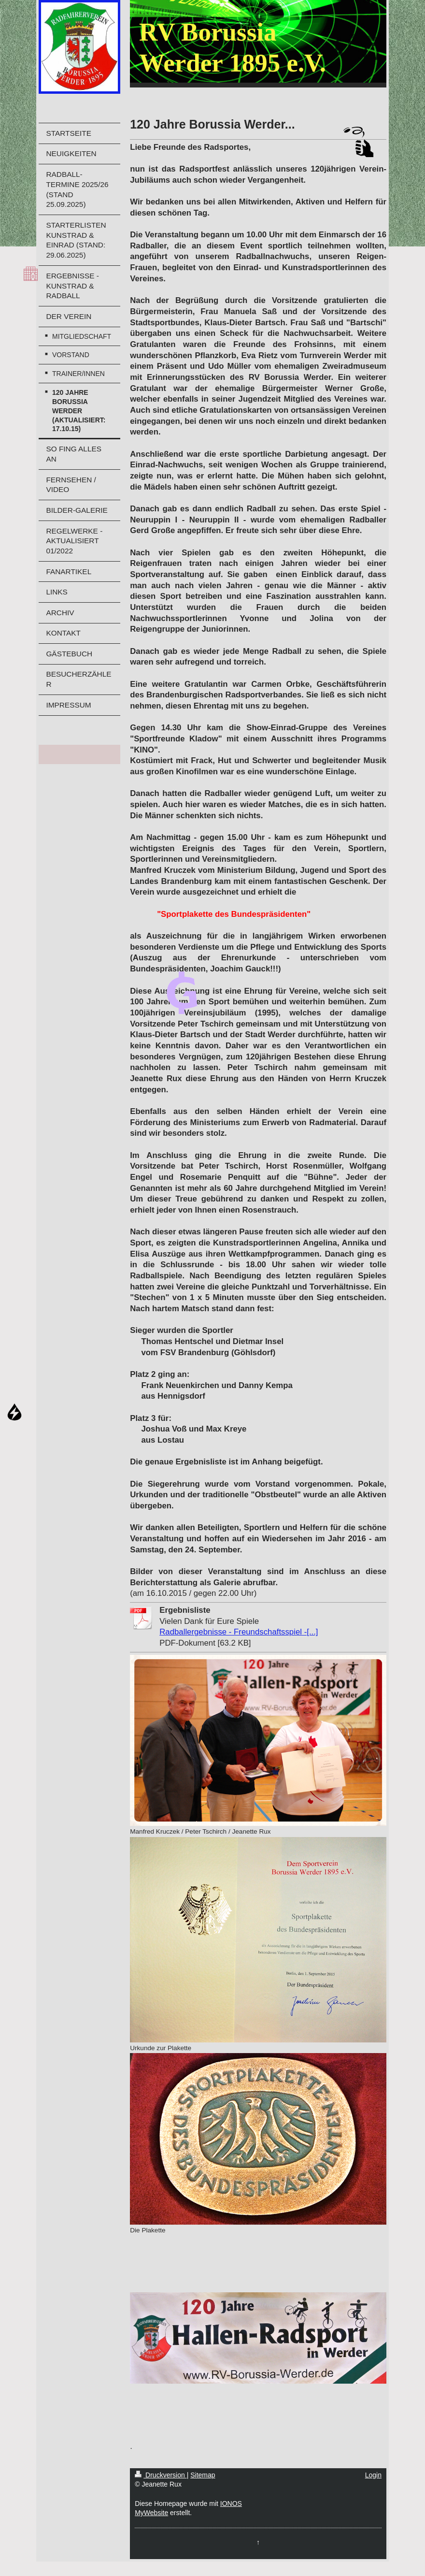 This screenshot has height=2576, width=425. What do you see at coordinates (30, 273) in the screenshot?
I see `indicates a trapped or captured state` at bounding box center [30, 273].